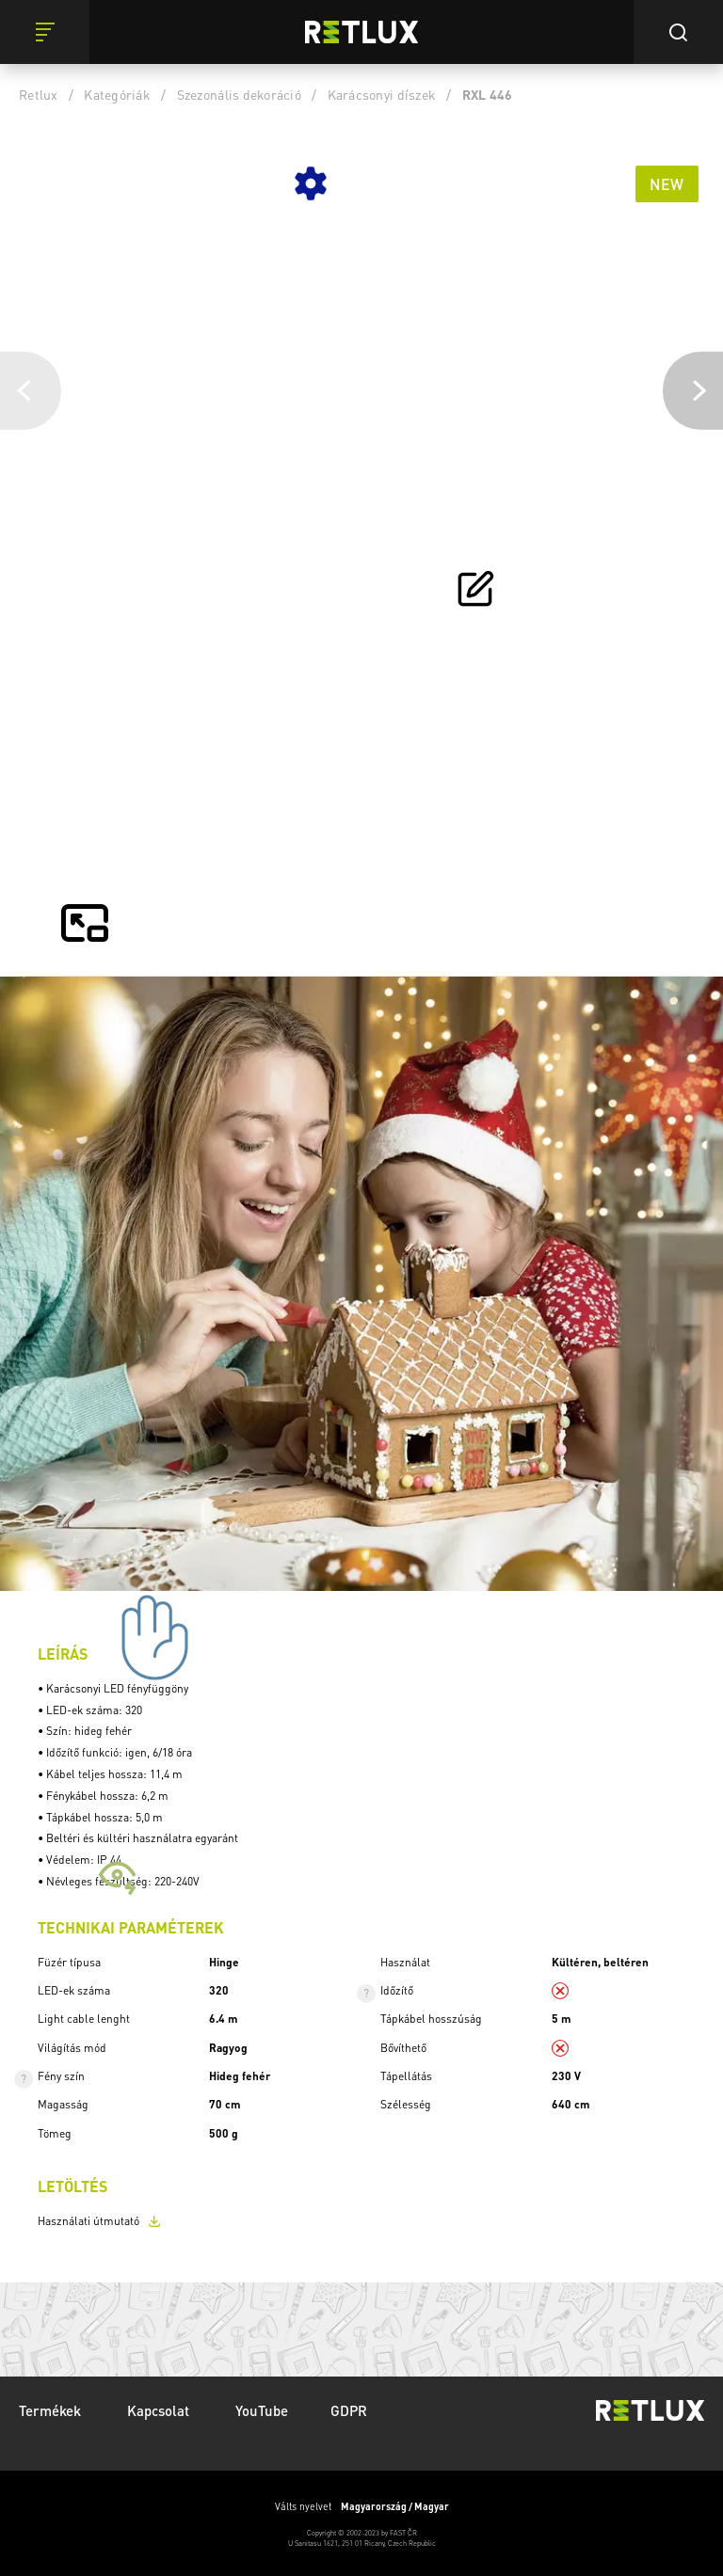  I want to click on compose a new post or message, so click(474, 589).